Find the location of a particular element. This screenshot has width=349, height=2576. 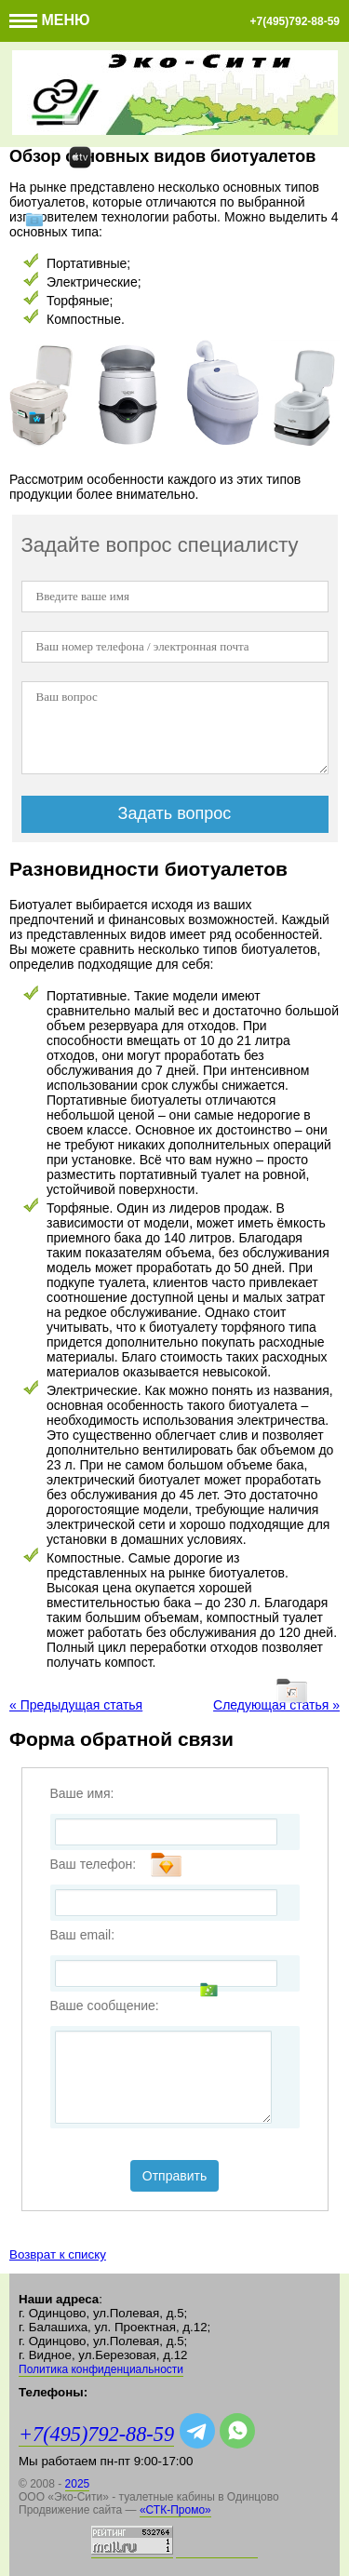

open your gamejolt games folder is located at coordinates (208, 1990).